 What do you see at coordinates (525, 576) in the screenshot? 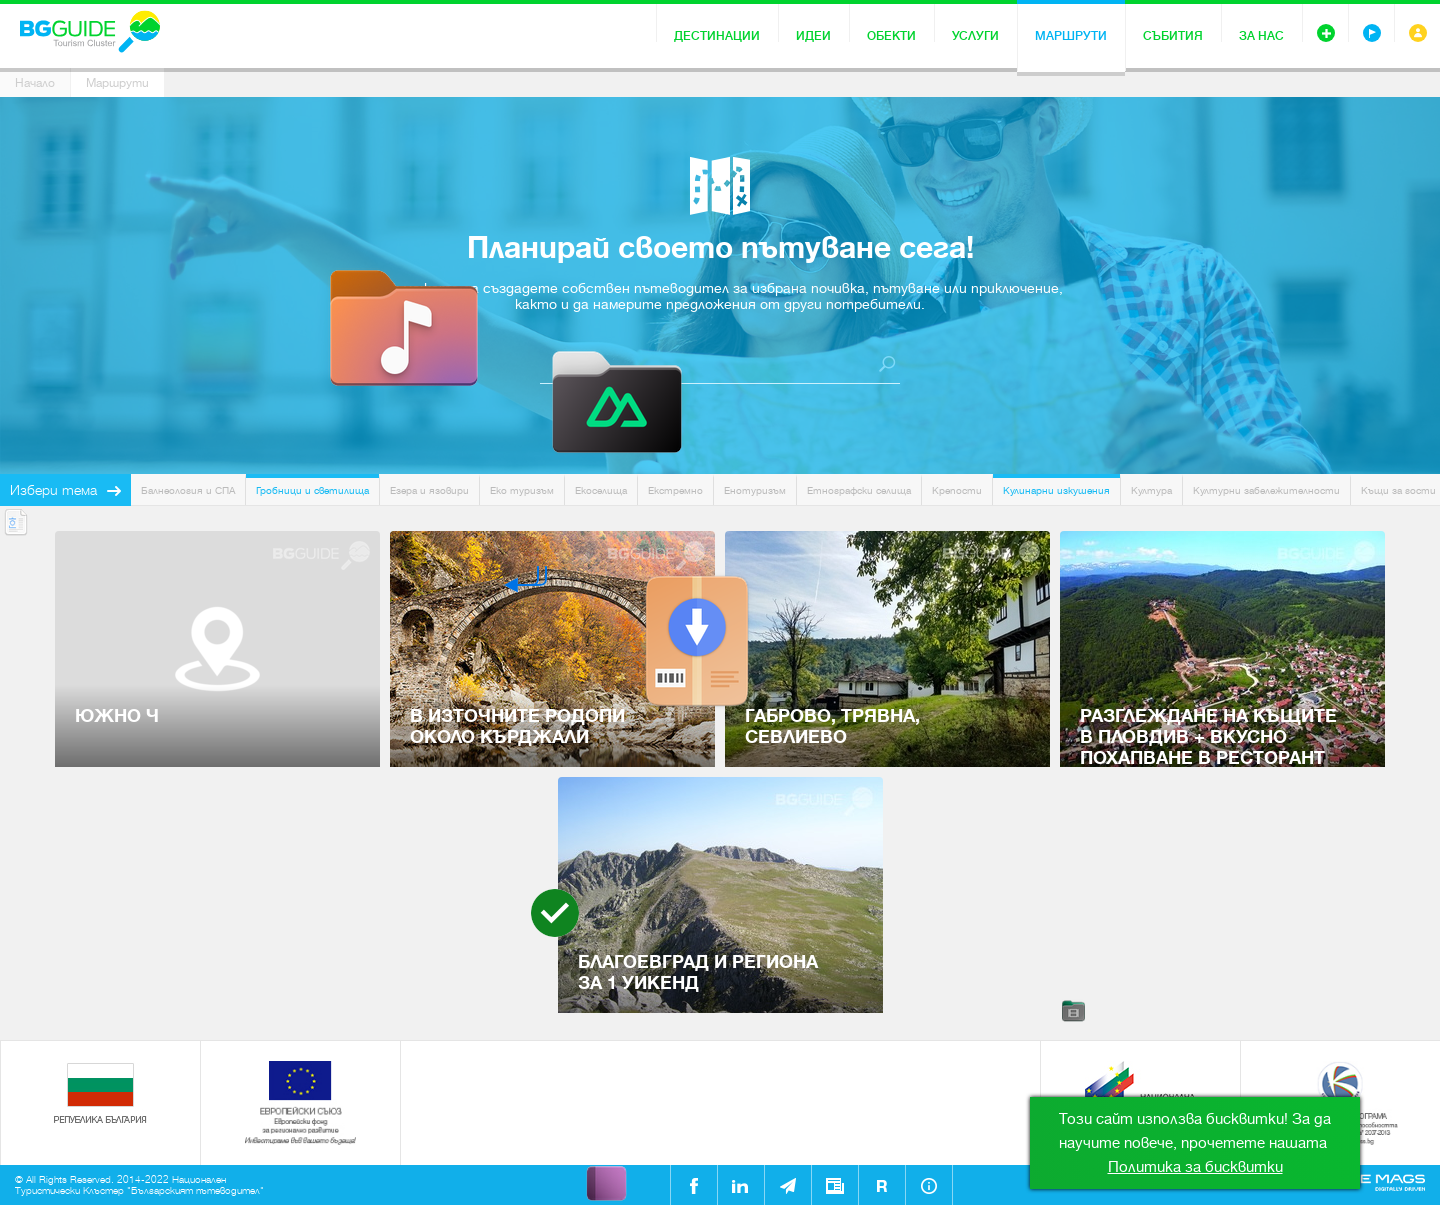
I see `reply to all recipients of an email` at bounding box center [525, 576].